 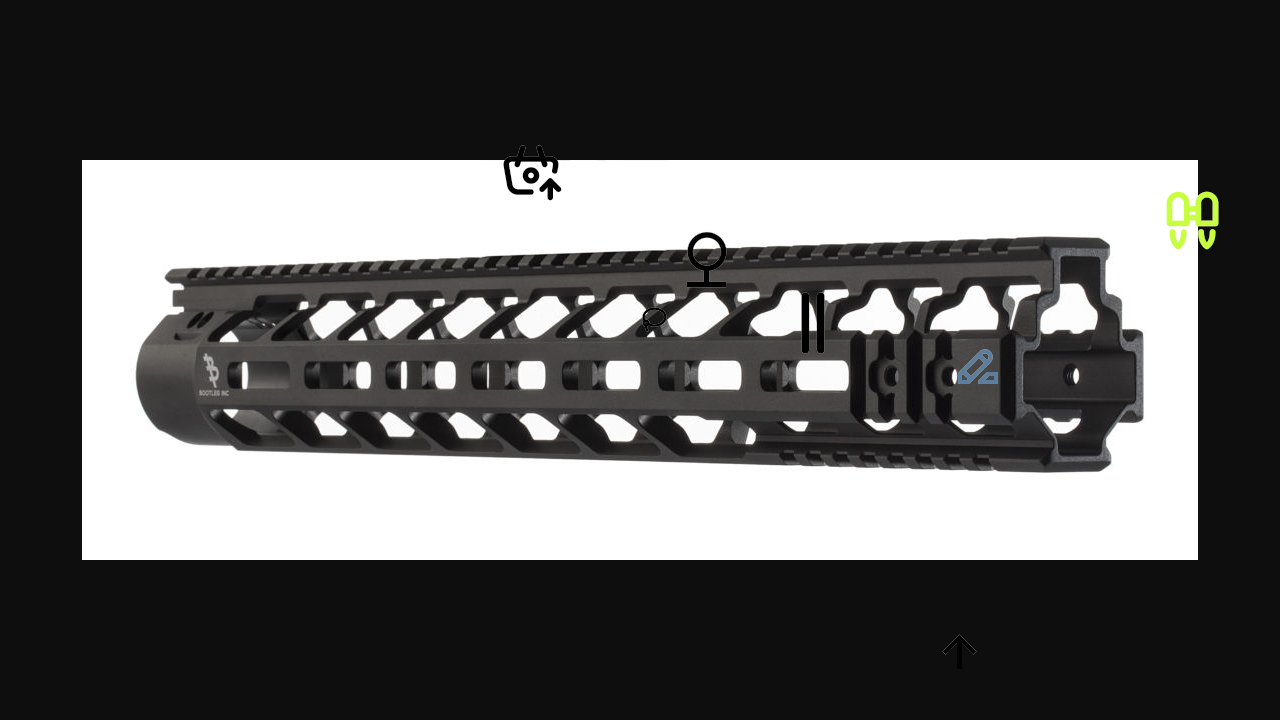 What do you see at coordinates (813, 323) in the screenshot?
I see `indicates a count of two items` at bounding box center [813, 323].